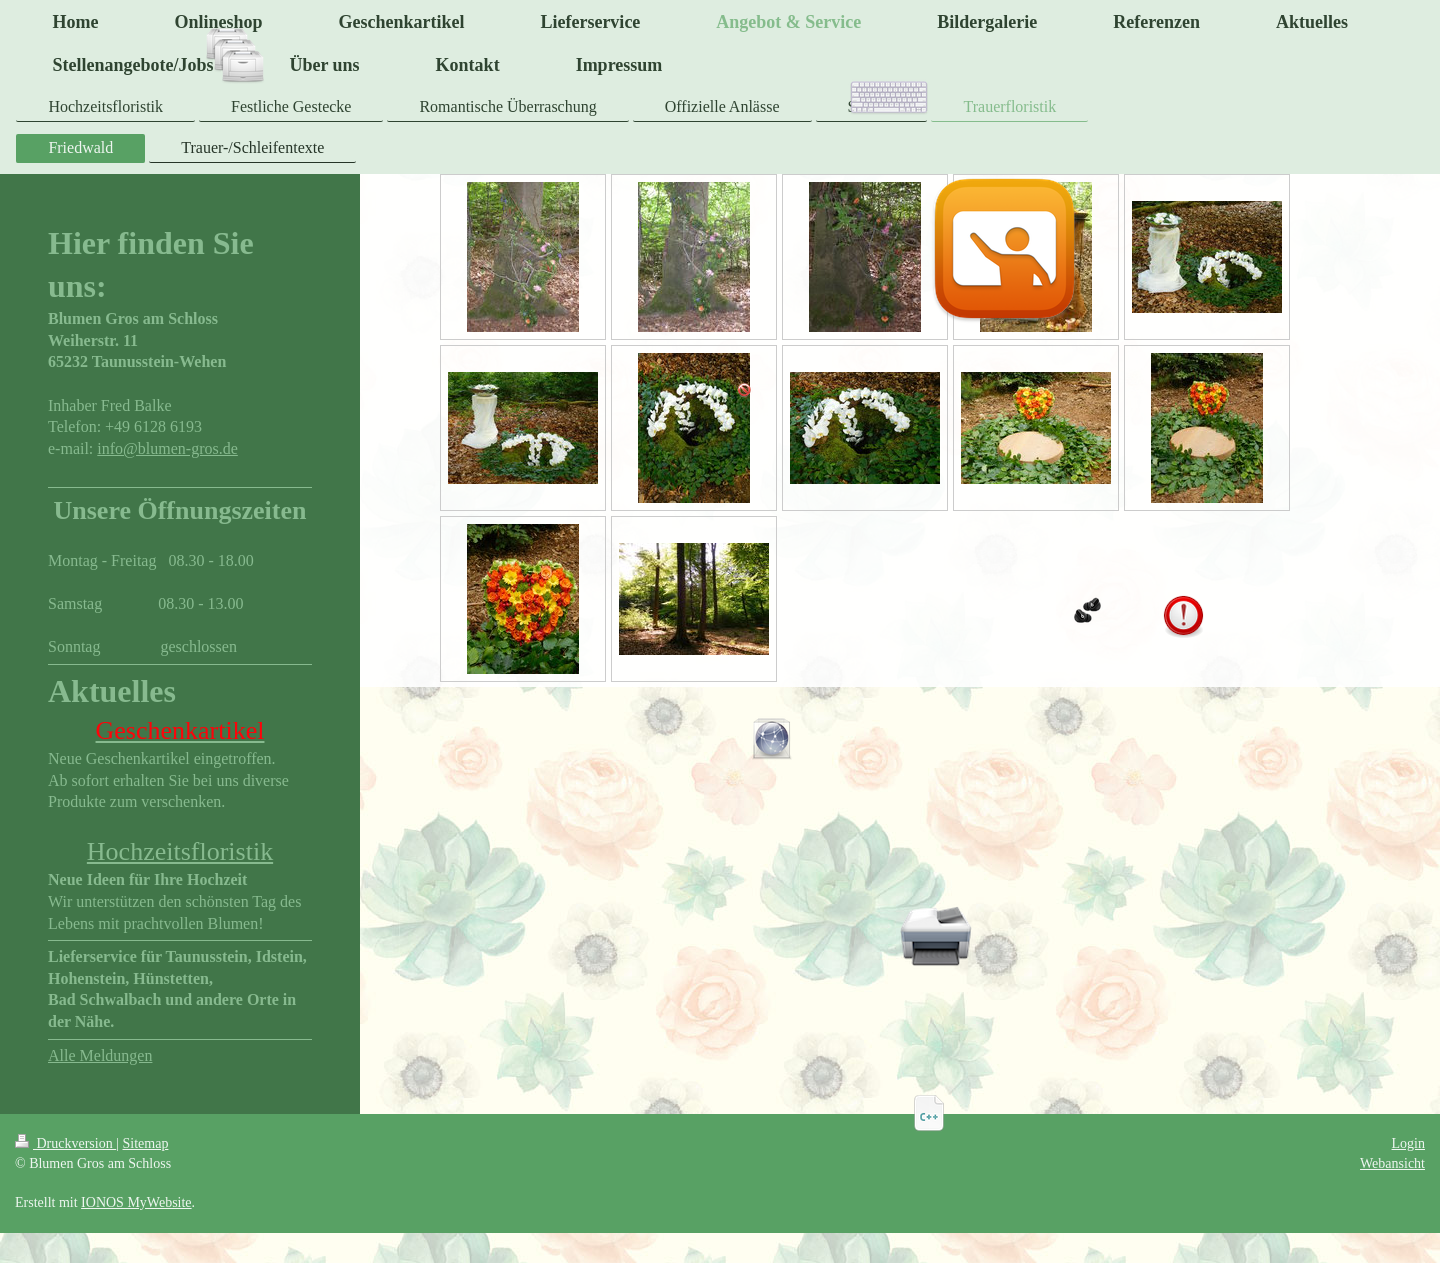  What do you see at coordinates (1087, 610) in the screenshot?
I see `beats wireless earbuds device icon` at bounding box center [1087, 610].